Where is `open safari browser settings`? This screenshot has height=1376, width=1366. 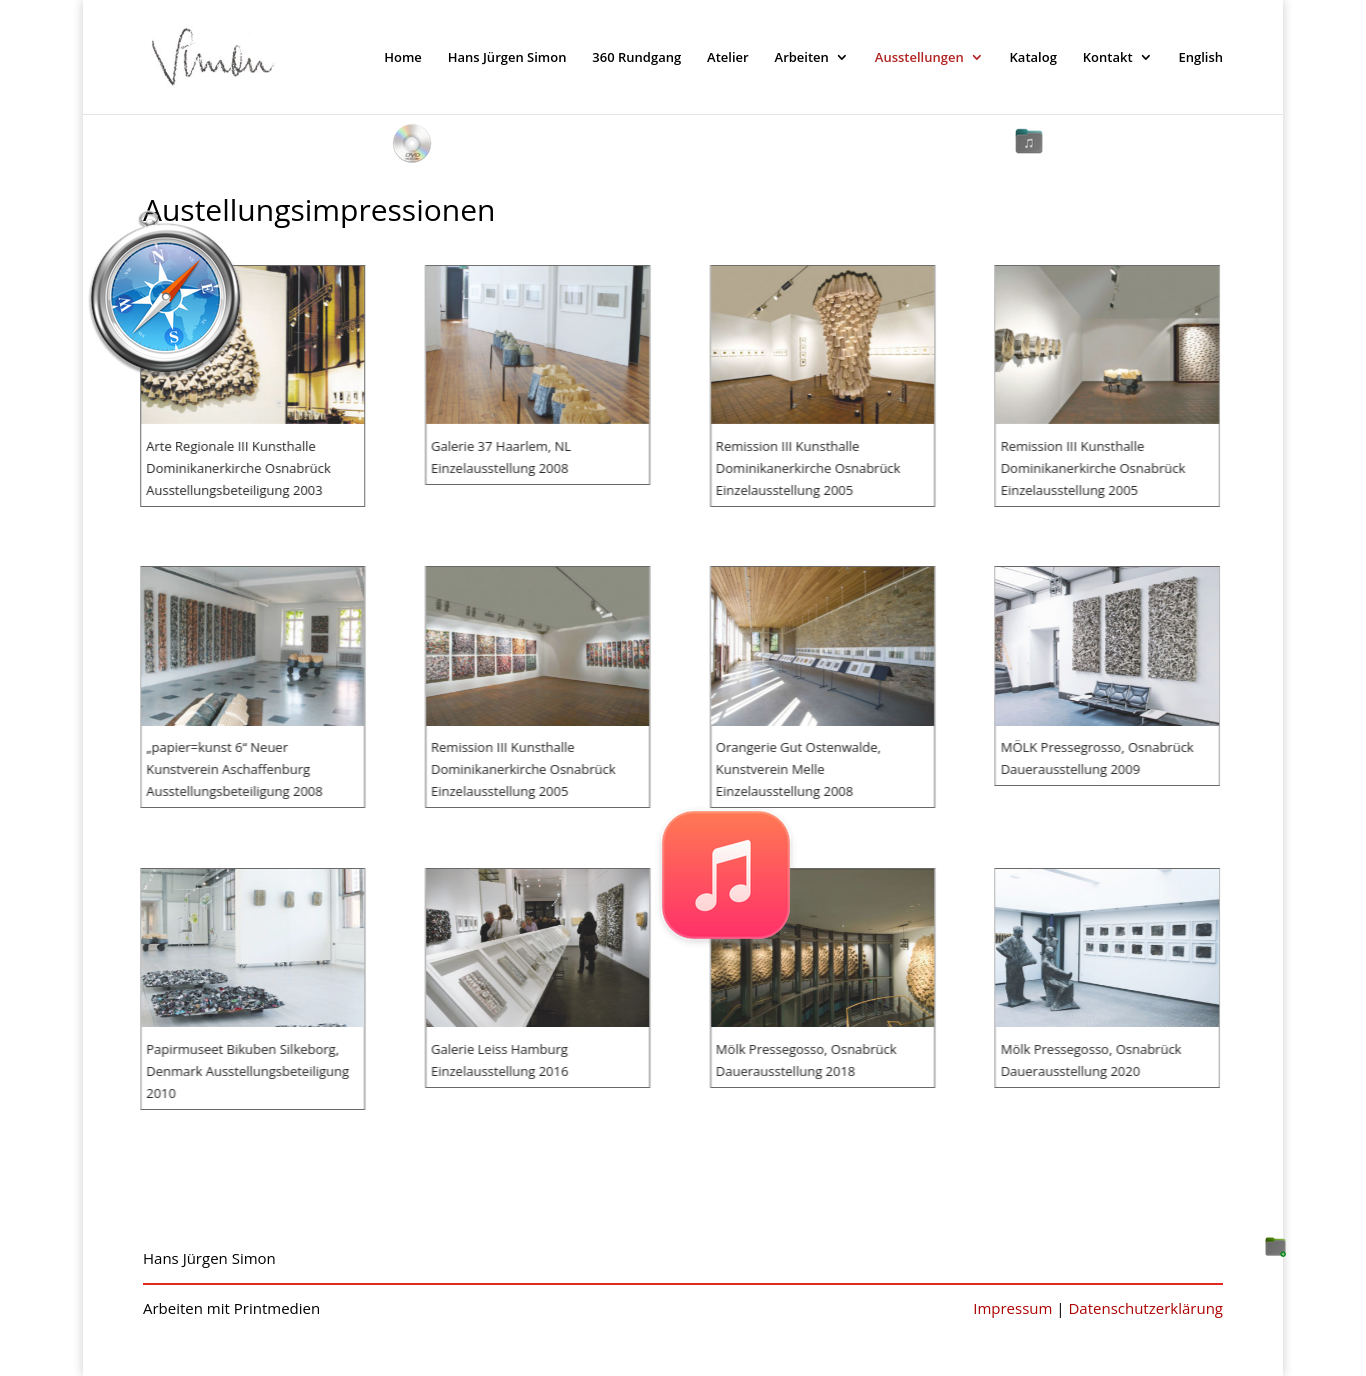 open safari browser settings is located at coordinates (165, 294).